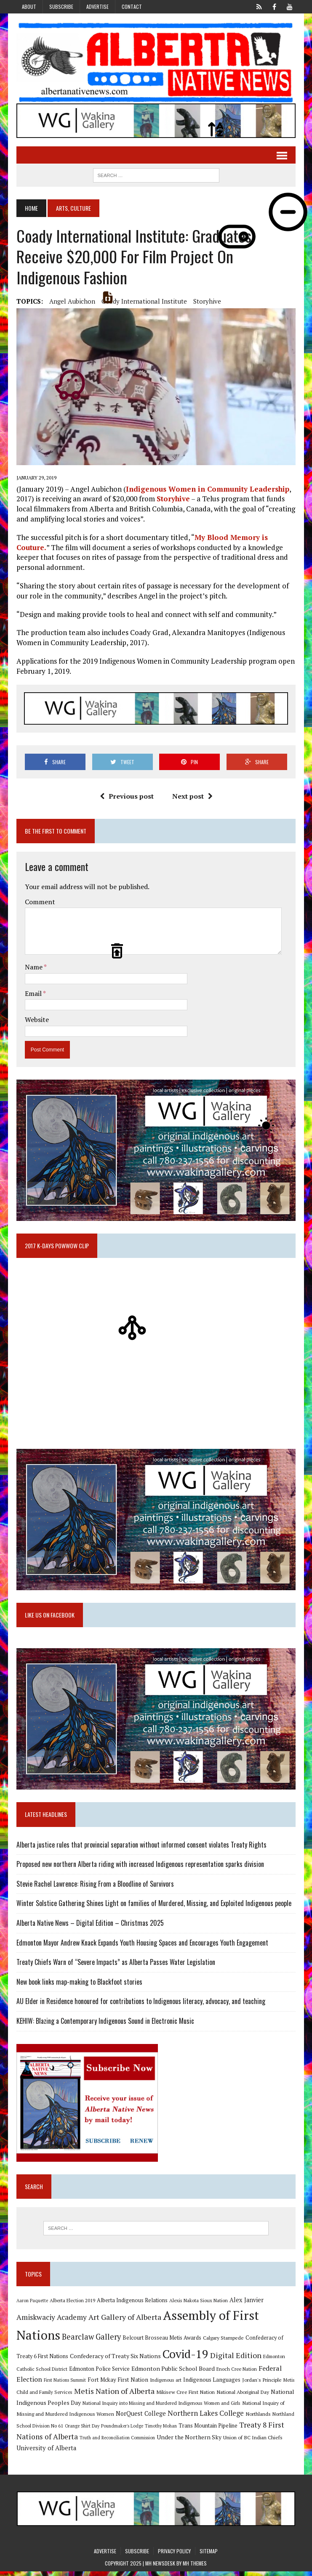  I want to click on toggle switch in the on position, so click(237, 236).